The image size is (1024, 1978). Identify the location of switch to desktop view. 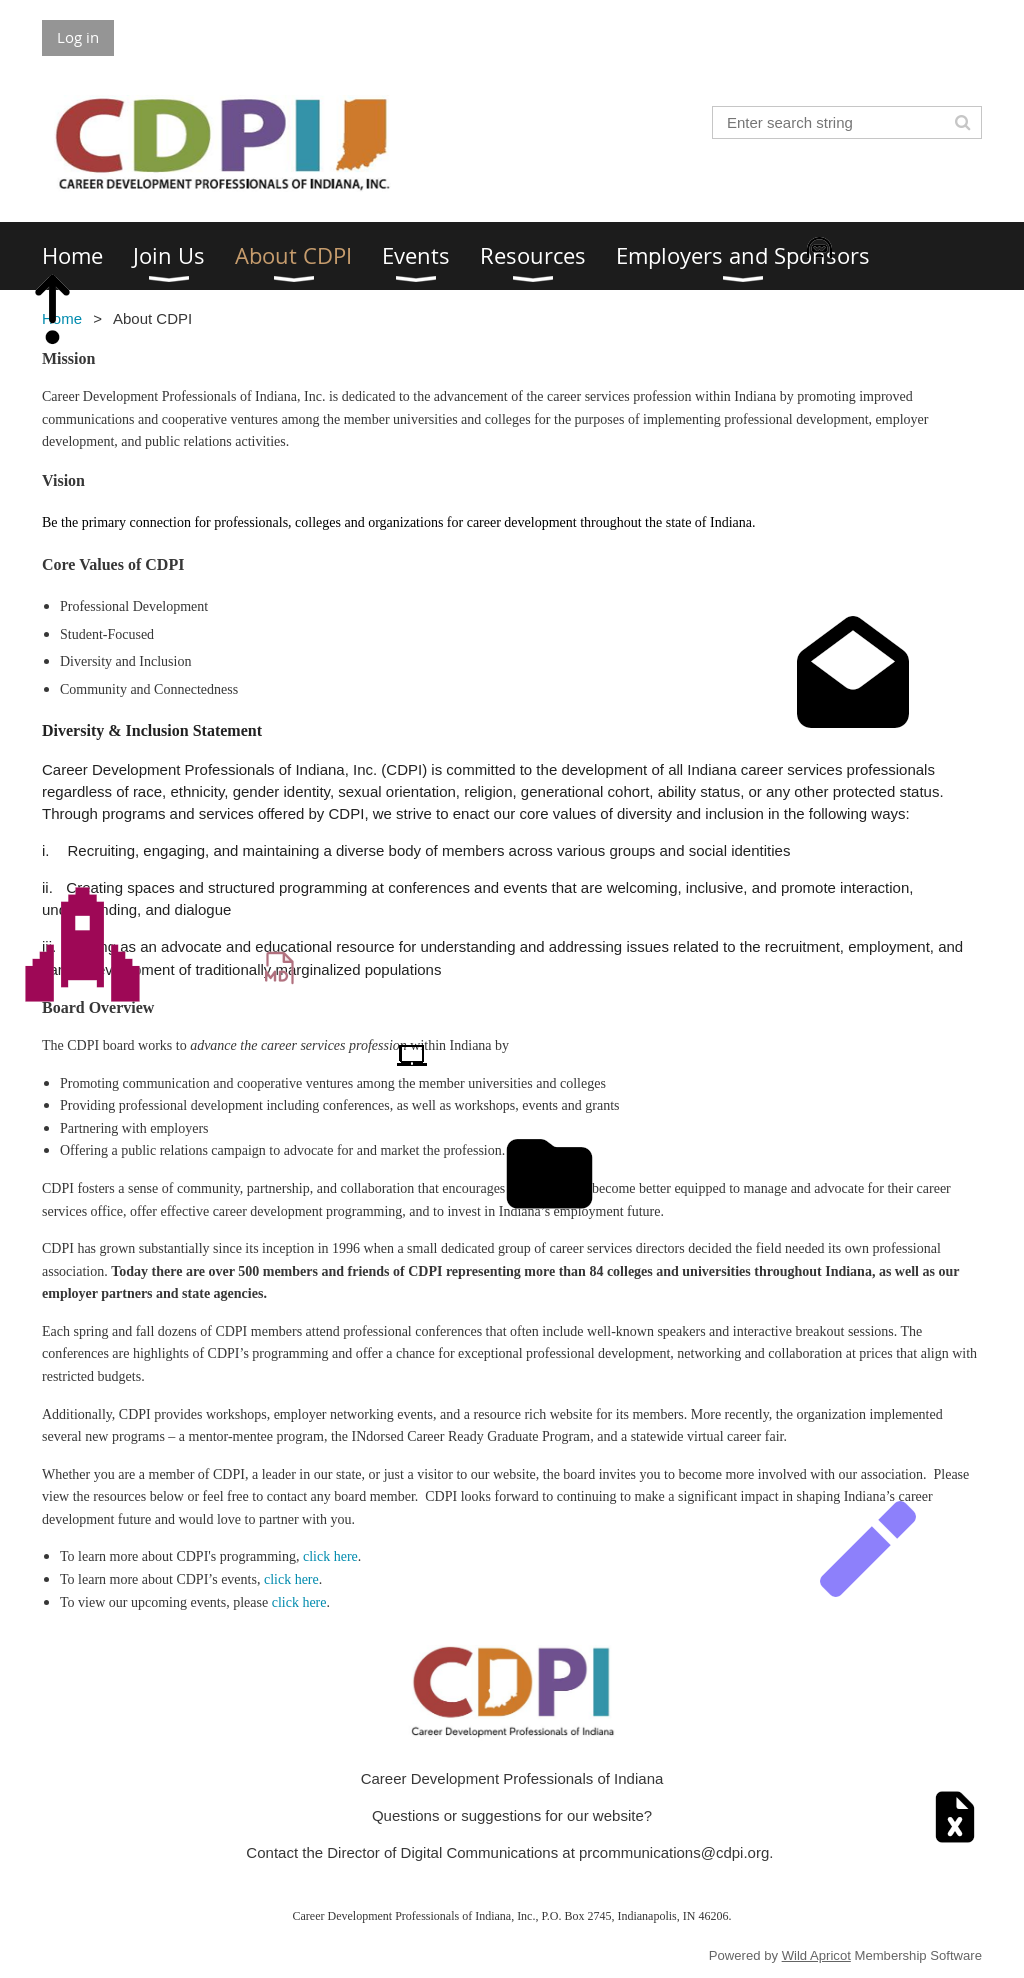
(412, 1056).